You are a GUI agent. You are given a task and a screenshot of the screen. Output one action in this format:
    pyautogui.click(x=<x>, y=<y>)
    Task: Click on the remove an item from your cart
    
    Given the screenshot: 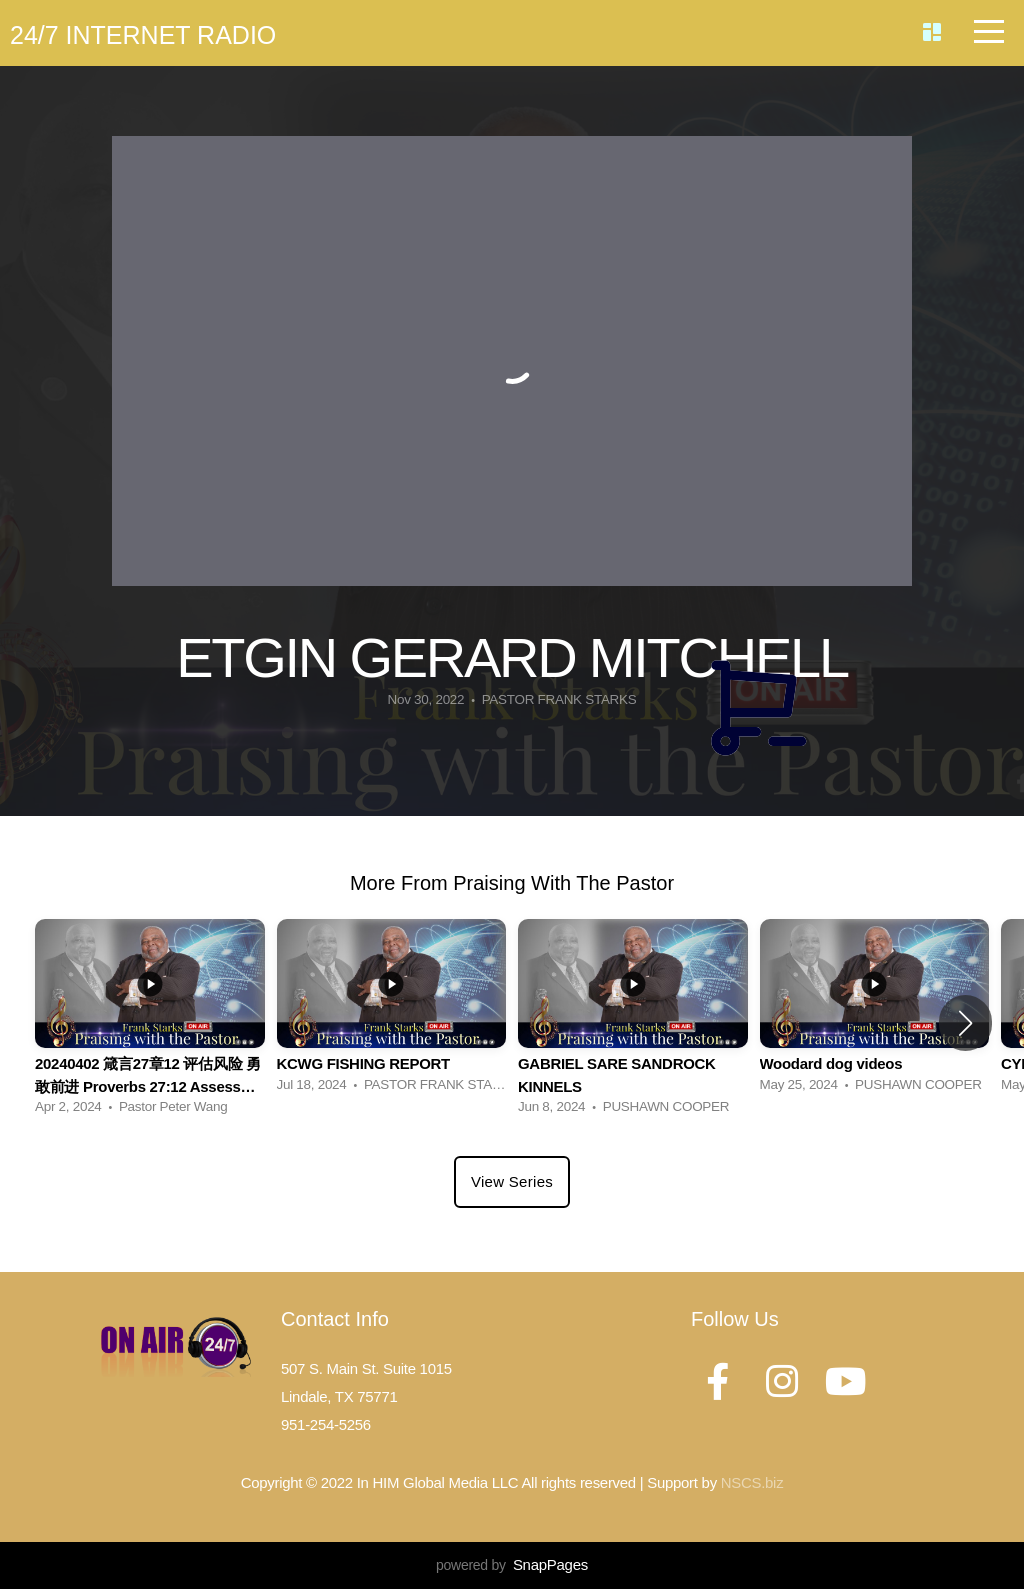 What is the action you would take?
    pyautogui.click(x=754, y=708)
    